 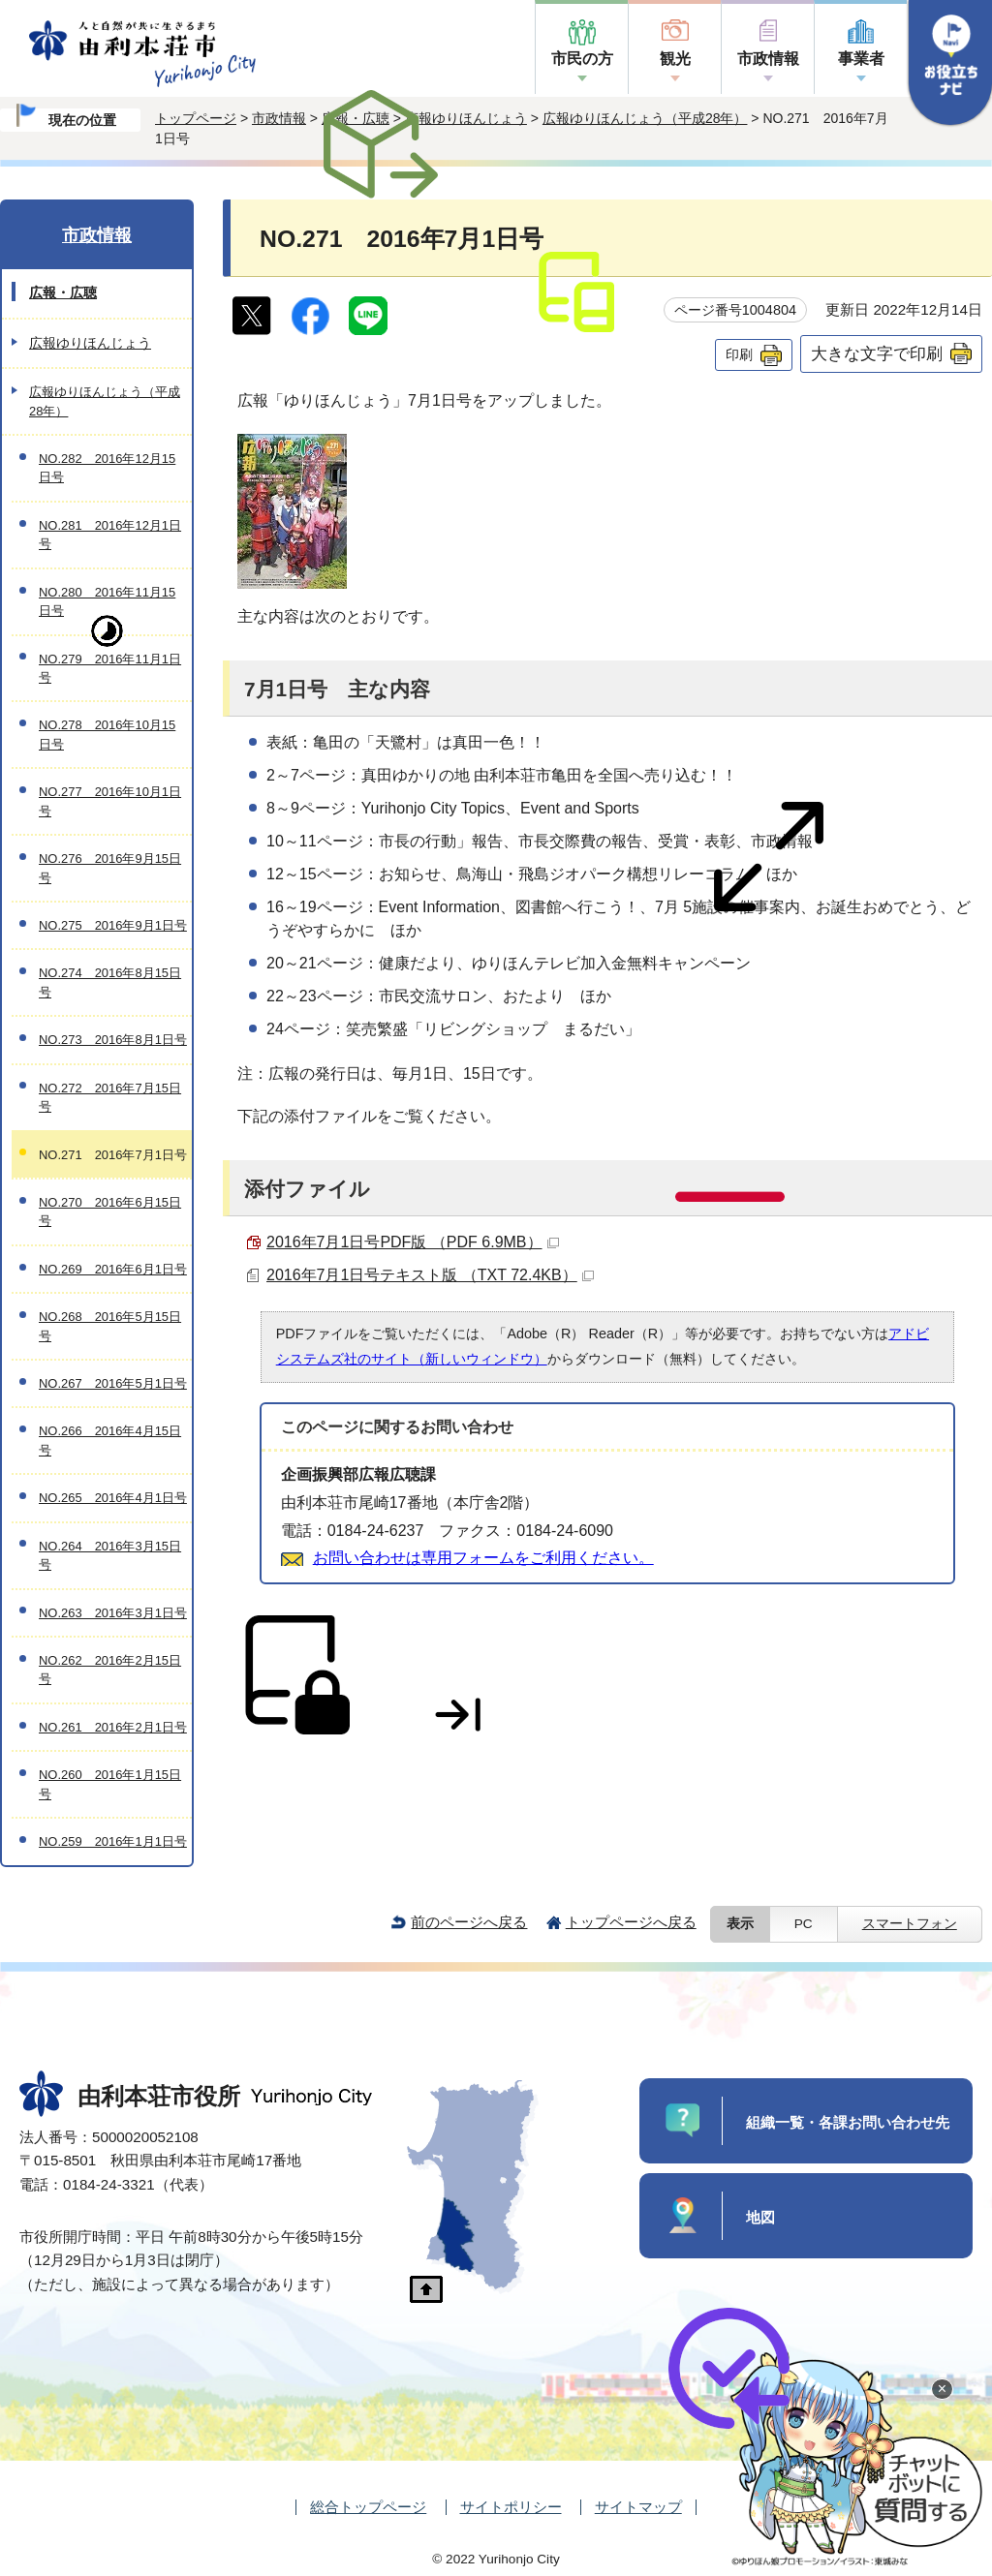 What do you see at coordinates (107, 630) in the screenshot?
I see `enable timelapse recording mode` at bounding box center [107, 630].